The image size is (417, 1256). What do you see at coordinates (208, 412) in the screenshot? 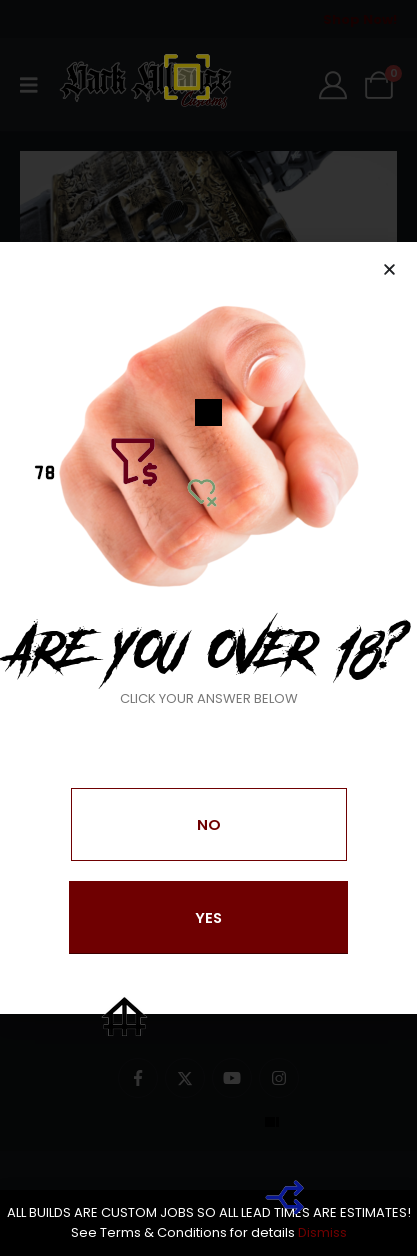
I see `stop media playback` at bounding box center [208, 412].